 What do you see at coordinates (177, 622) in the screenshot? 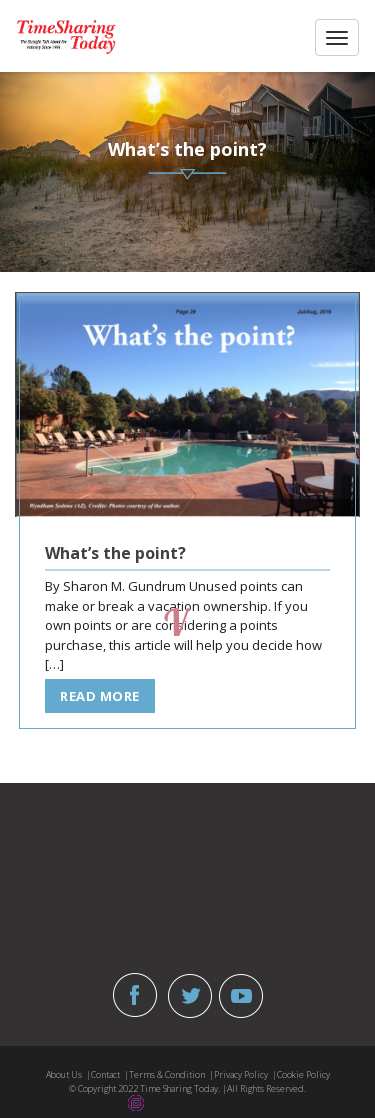
I see `vala programming language logo` at bounding box center [177, 622].